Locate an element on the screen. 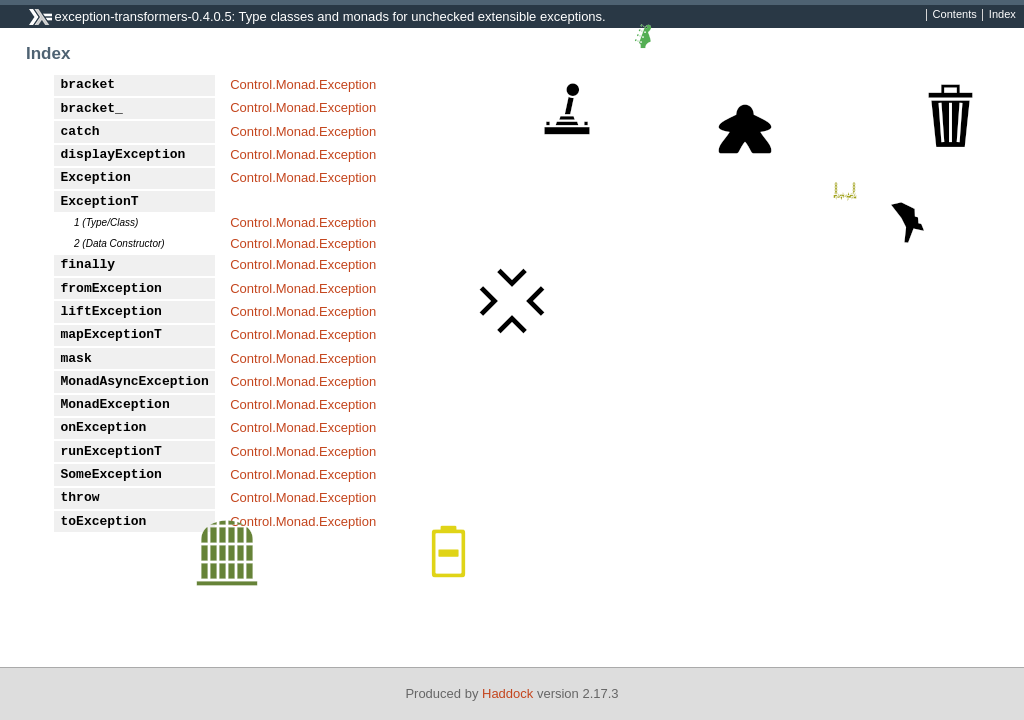  select spiked trunk trap or obstacle is located at coordinates (845, 194).